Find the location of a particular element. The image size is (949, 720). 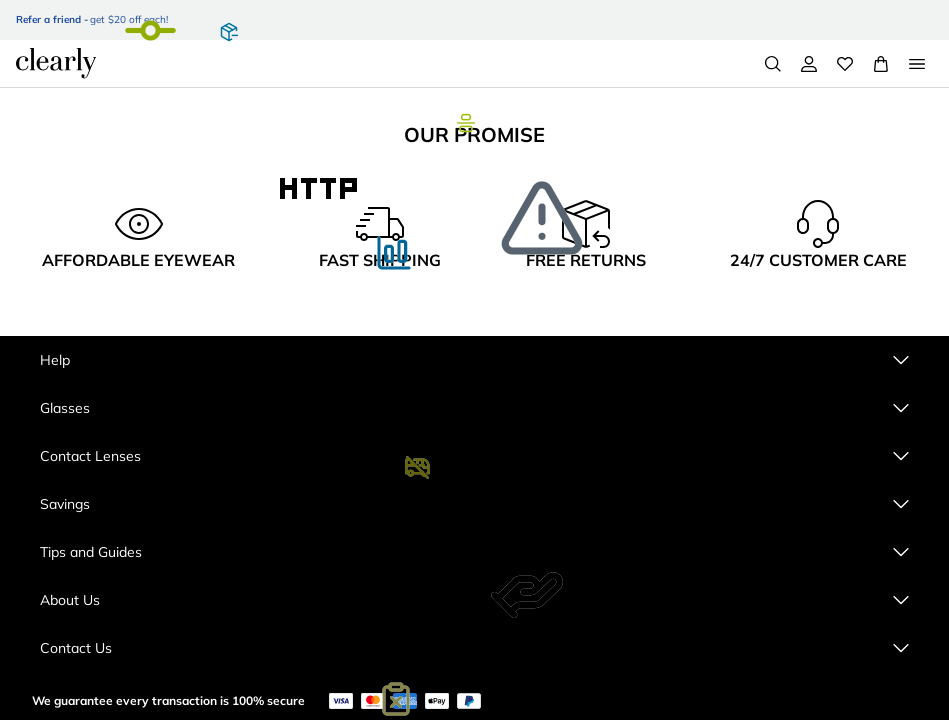

align objects to vertical center is located at coordinates (466, 123).